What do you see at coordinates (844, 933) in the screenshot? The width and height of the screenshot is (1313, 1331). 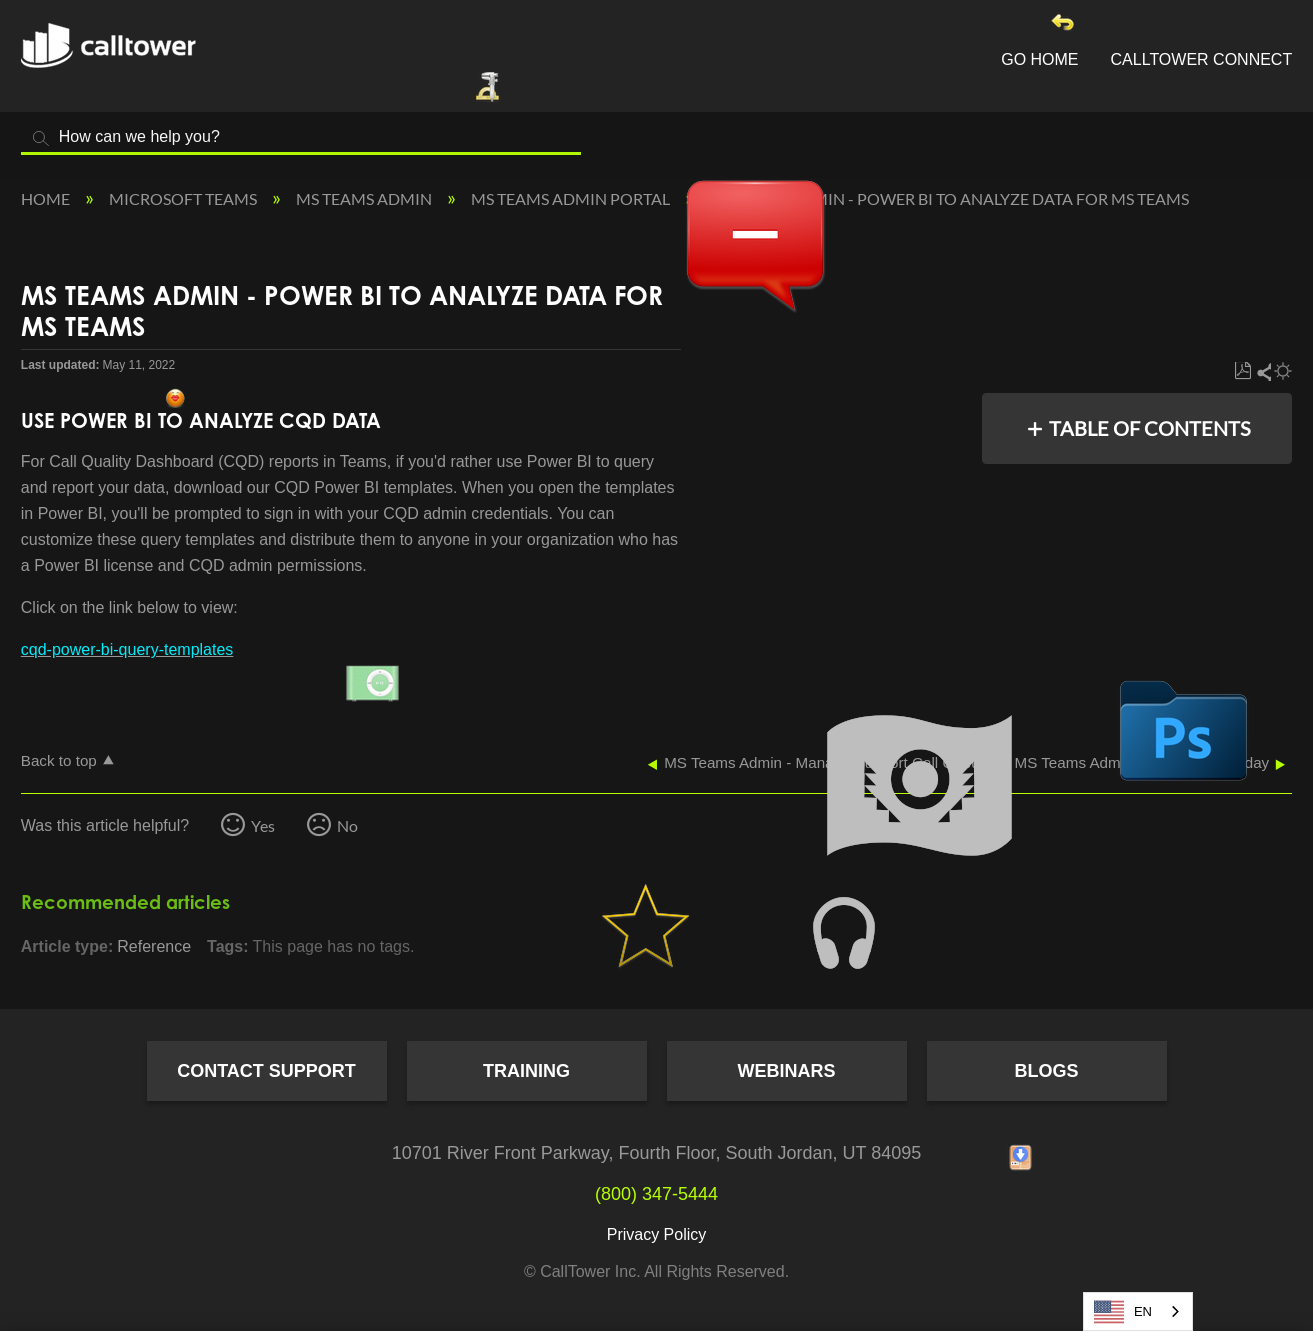 I see `switch audio output to headphones` at bounding box center [844, 933].